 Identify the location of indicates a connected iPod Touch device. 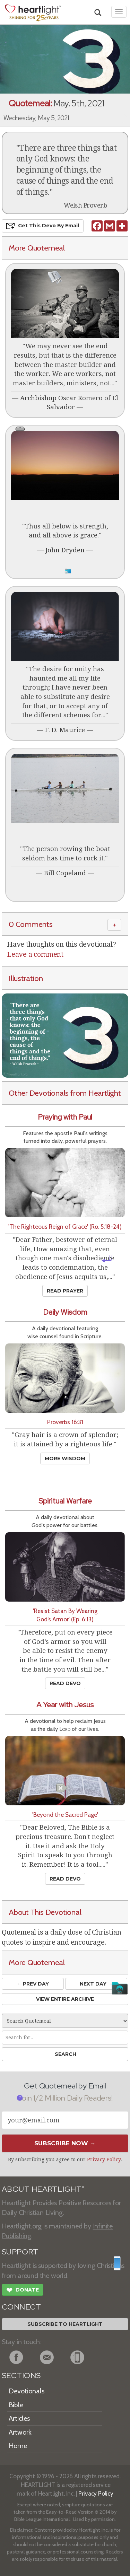
(117, 2263).